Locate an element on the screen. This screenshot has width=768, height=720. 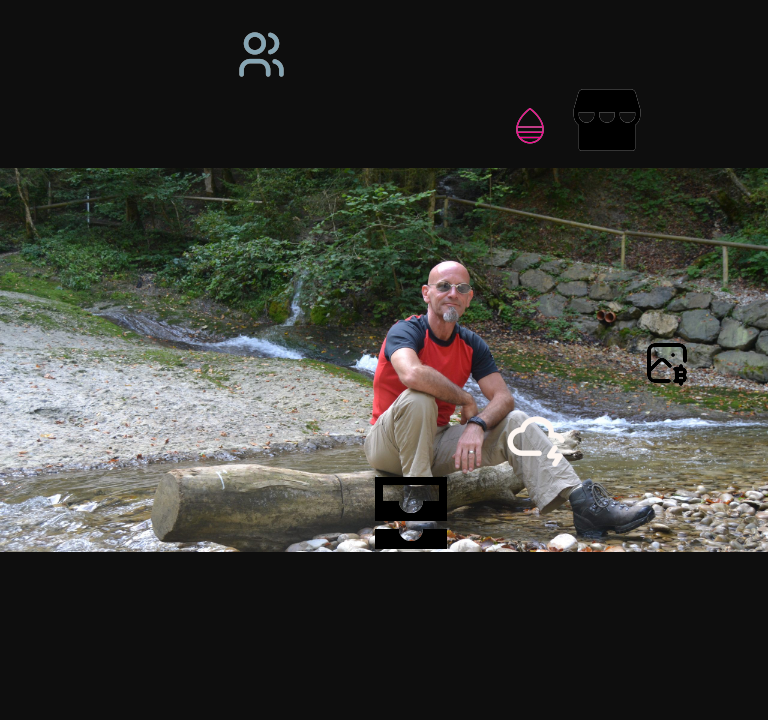
indicates thunderstorm or severe weather conditions is located at coordinates (536, 437).